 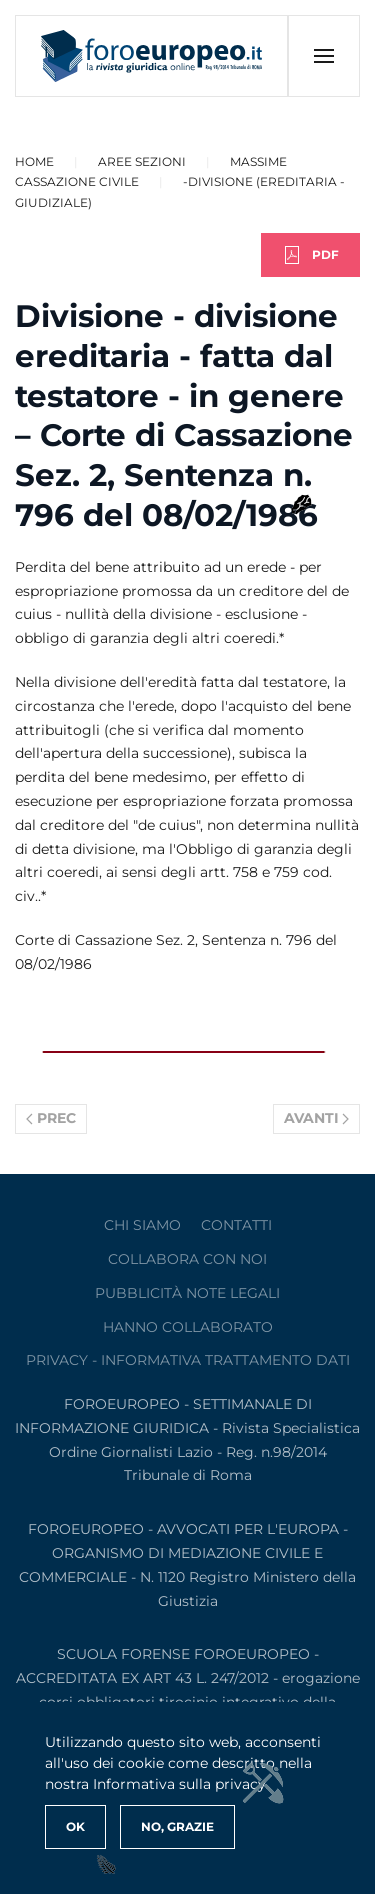 What do you see at coordinates (106, 1864) in the screenshot?
I see `indicates plant or nature category` at bounding box center [106, 1864].